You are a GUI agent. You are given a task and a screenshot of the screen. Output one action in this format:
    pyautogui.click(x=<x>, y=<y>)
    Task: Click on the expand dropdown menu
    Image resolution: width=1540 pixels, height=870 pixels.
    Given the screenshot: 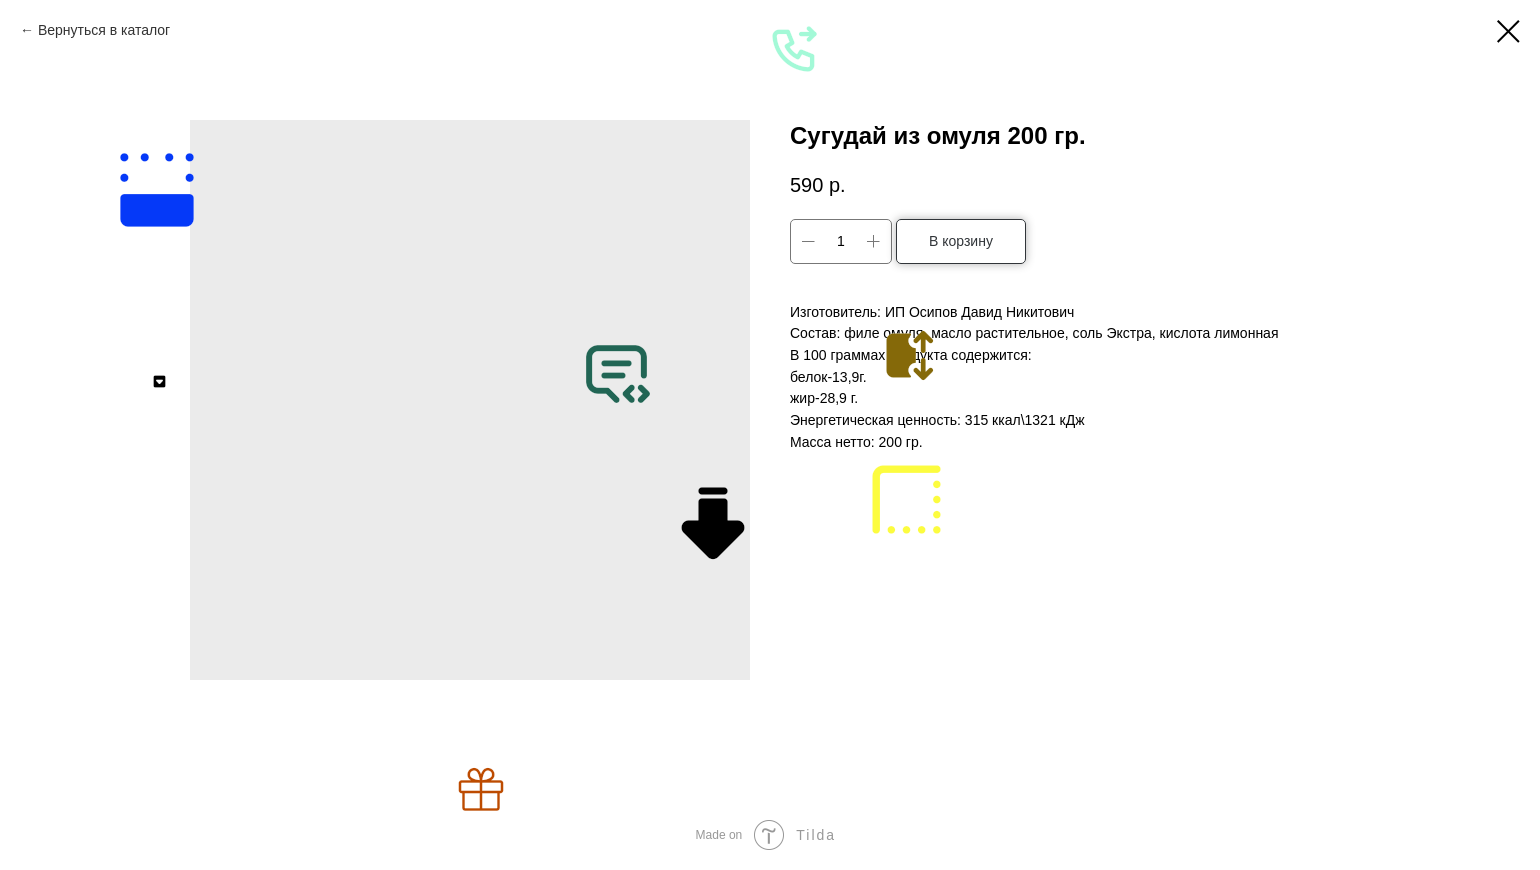 What is the action you would take?
    pyautogui.click(x=159, y=381)
    